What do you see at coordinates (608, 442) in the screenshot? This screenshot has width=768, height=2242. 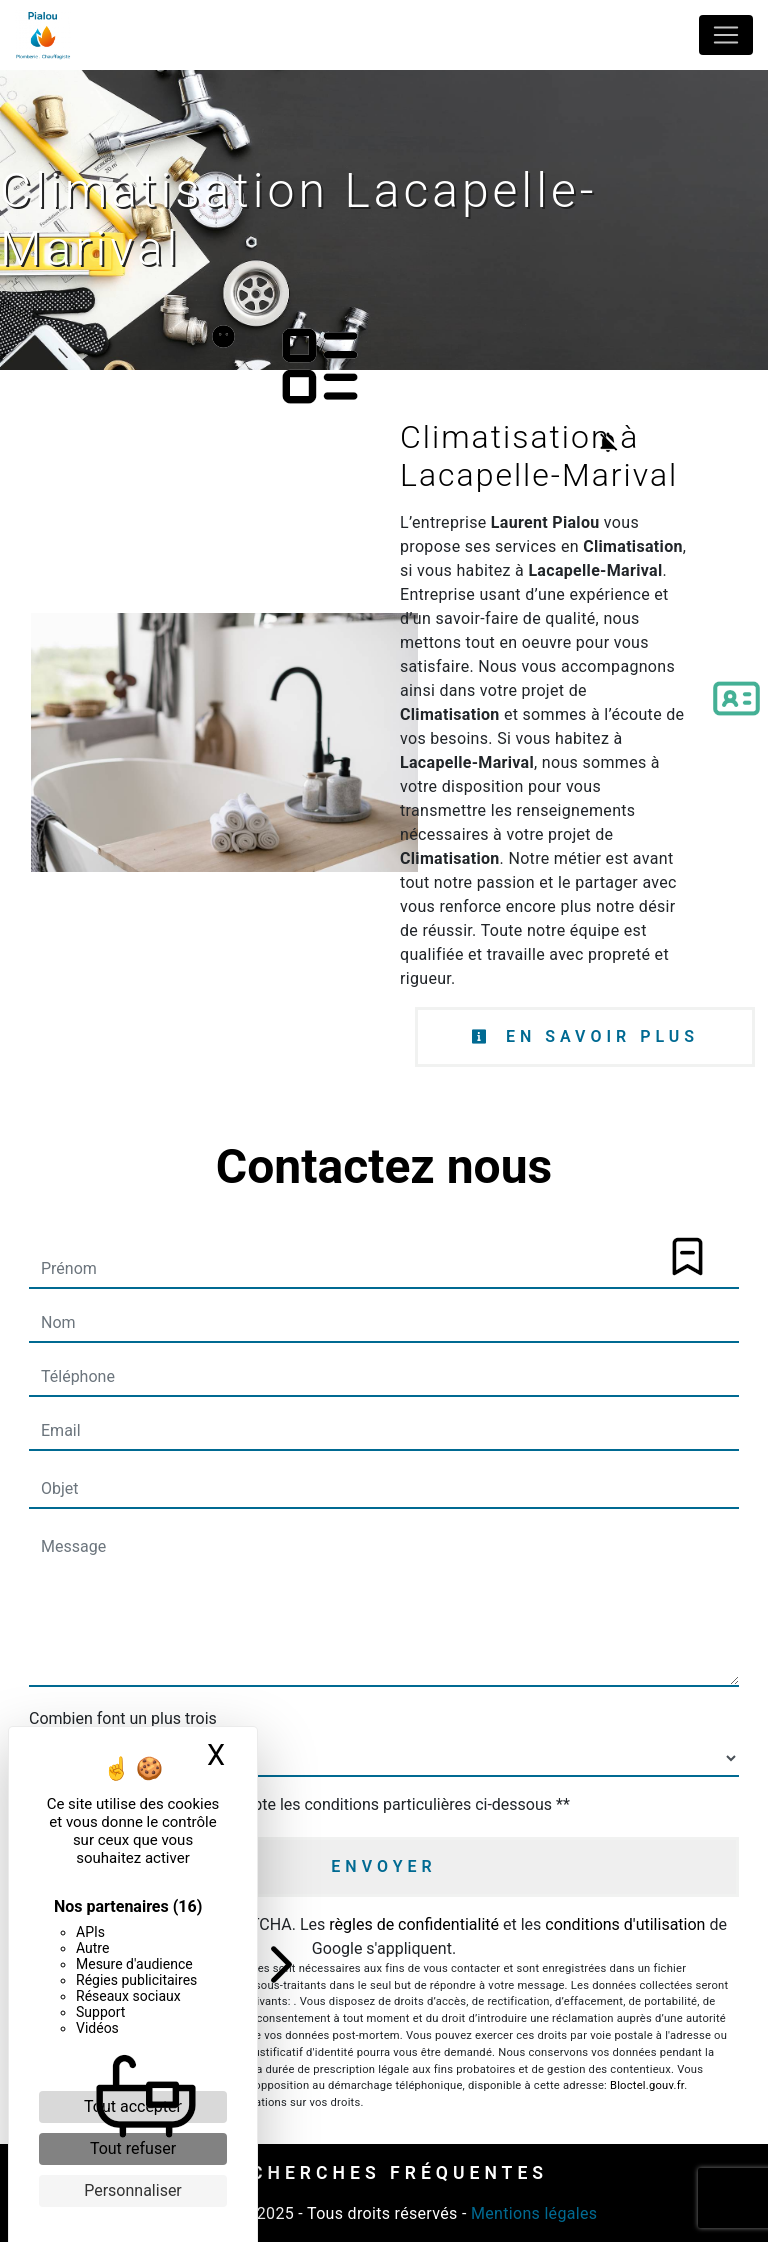 I see `mute notifications` at bounding box center [608, 442].